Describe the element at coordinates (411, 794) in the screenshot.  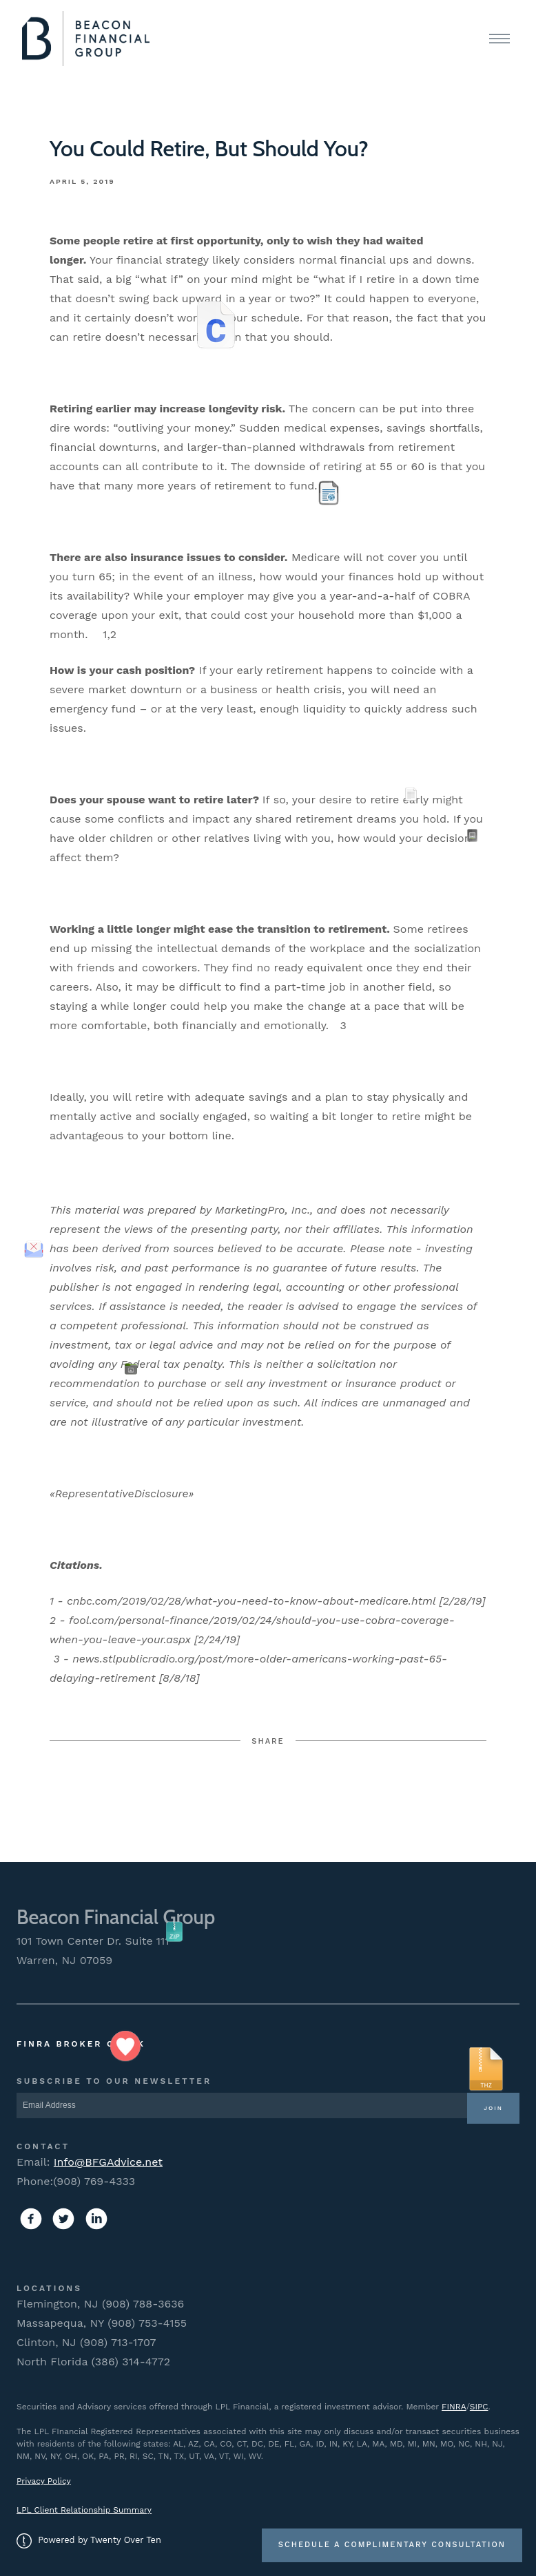
I see `a configuration file associated with wine (windows compatibility layer)` at that location.